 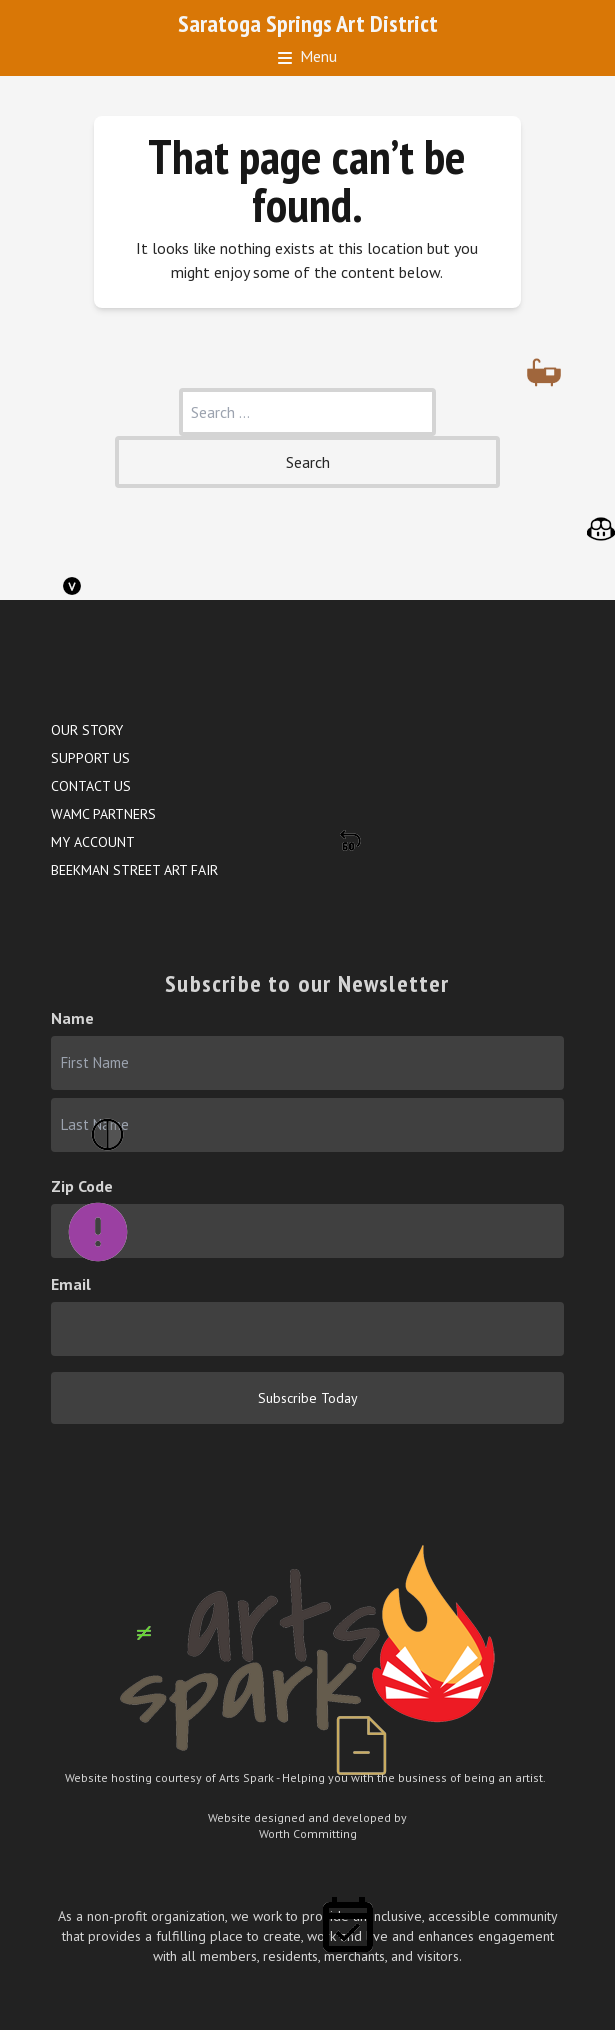 I want to click on event confirmed or available, so click(x=348, y=1927).